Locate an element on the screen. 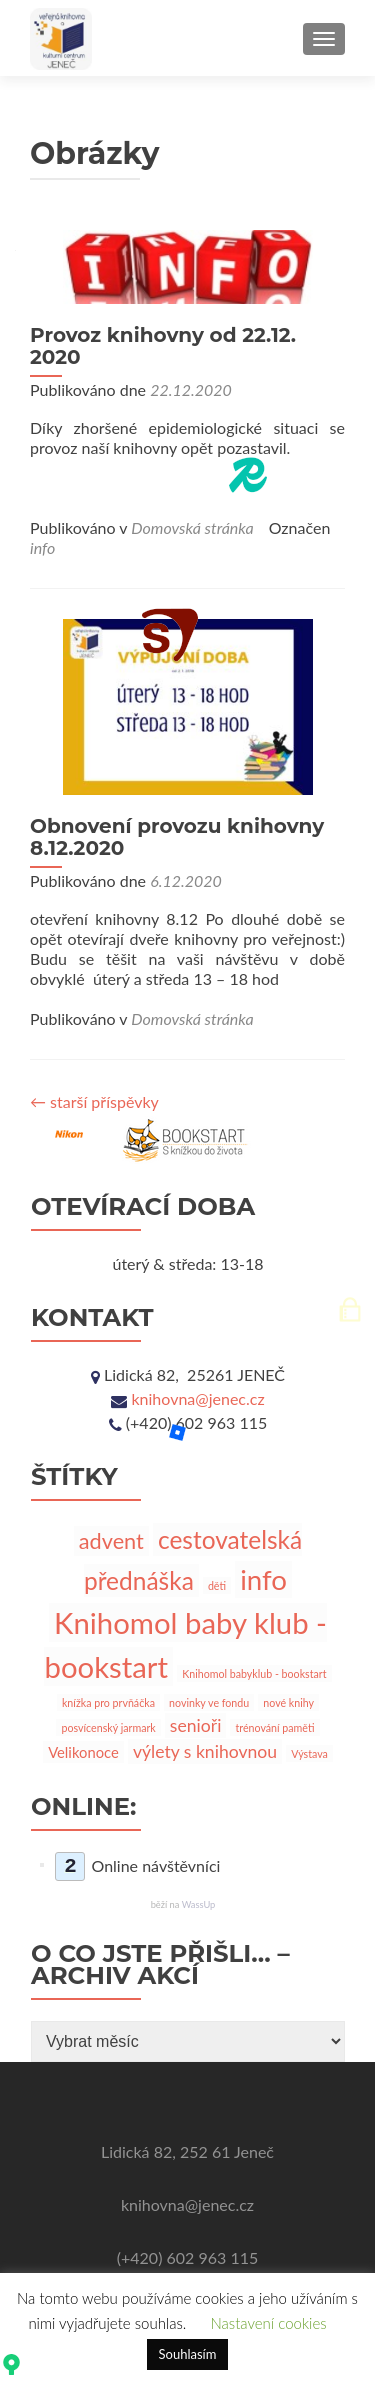 This screenshot has width=375, height=2387. open the Roblox app is located at coordinates (177, 1432).